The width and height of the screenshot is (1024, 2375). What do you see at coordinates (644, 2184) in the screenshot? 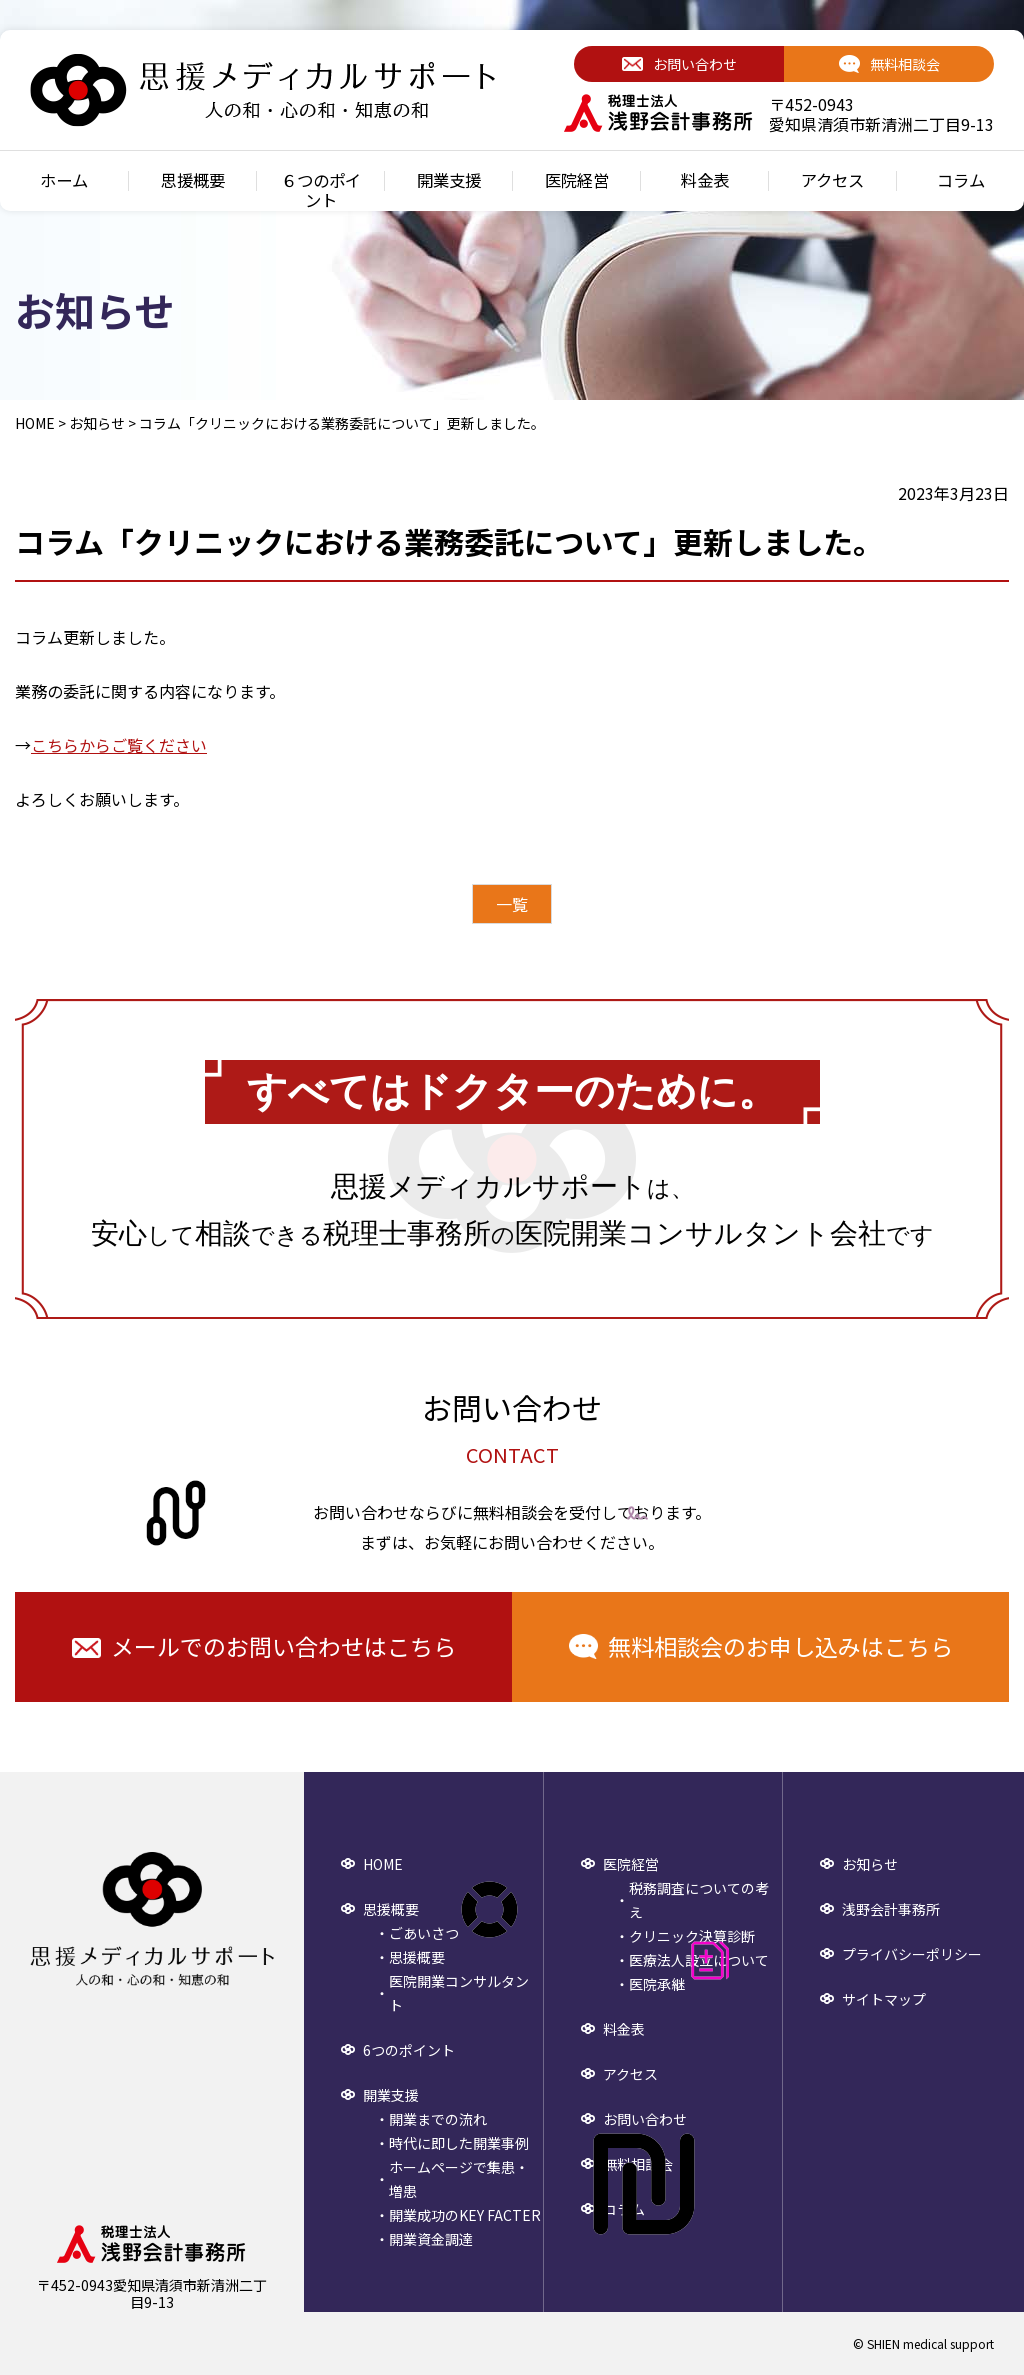
I see `indicates Israeli shekel currency` at bounding box center [644, 2184].